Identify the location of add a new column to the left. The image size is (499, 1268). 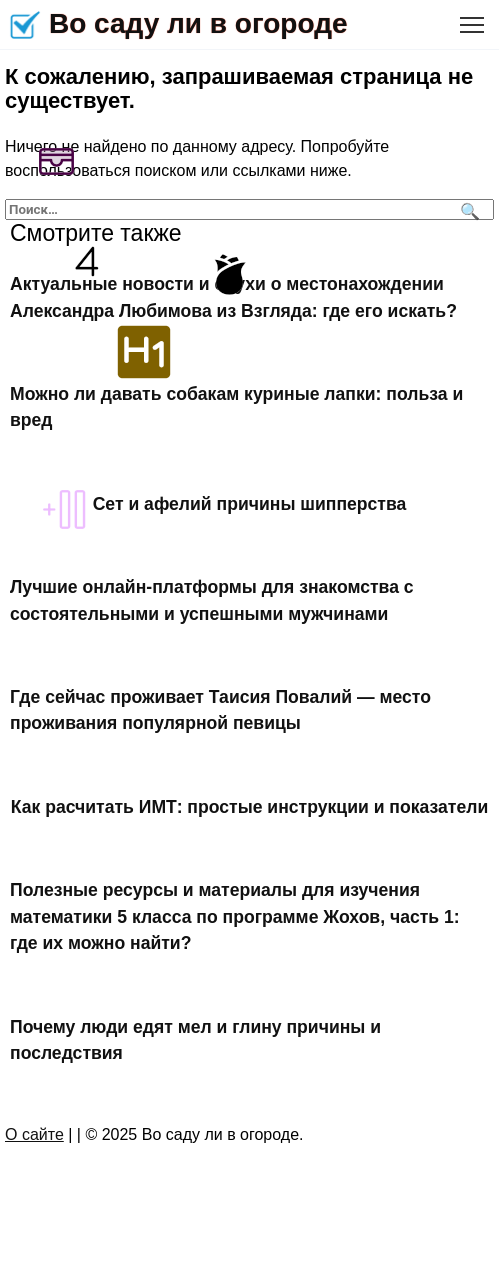
(67, 509).